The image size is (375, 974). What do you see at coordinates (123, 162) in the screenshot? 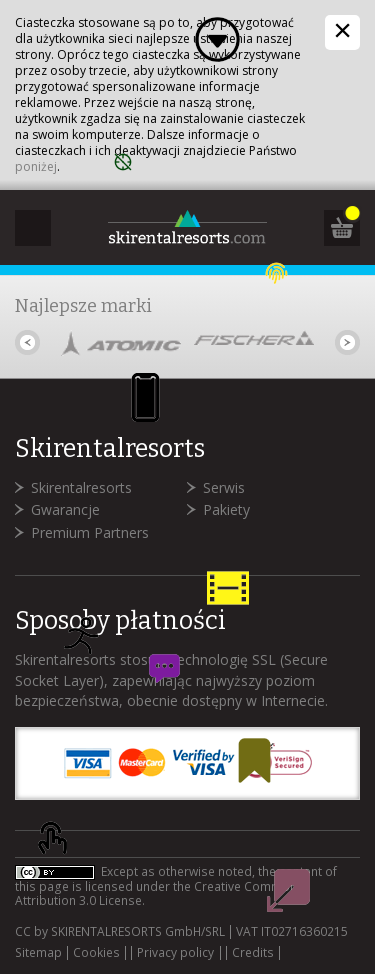
I see `disable viewfinder or camera focus` at bounding box center [123, 162].